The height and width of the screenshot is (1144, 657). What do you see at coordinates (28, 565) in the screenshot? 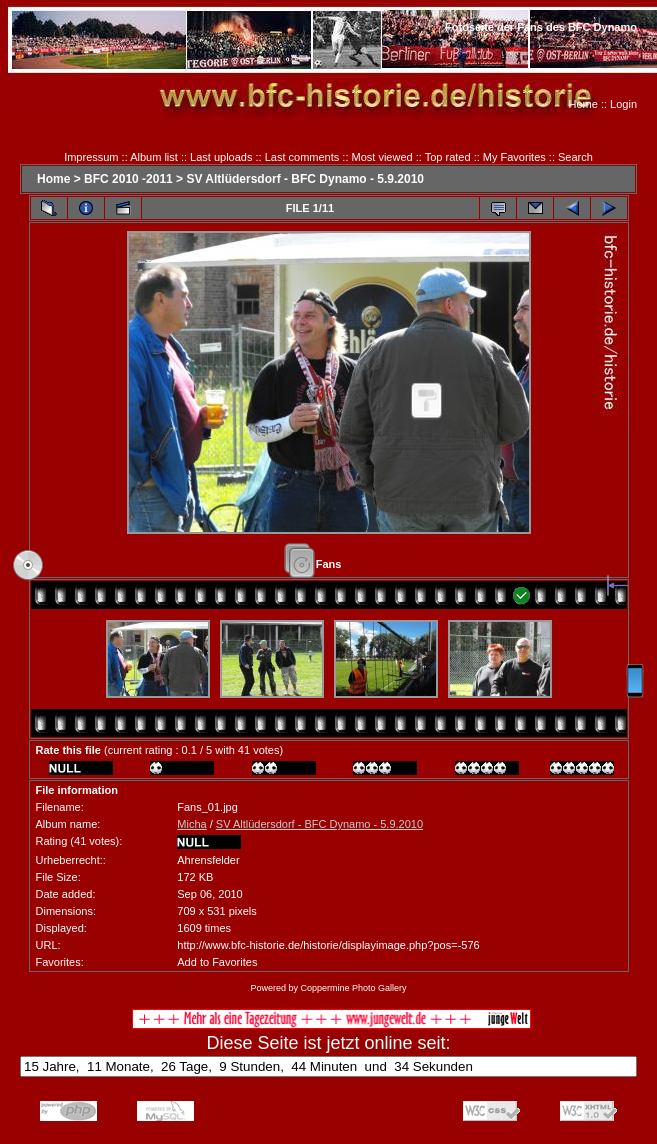
I see `indicates a dvd-r disc drive or media` at bounding box center [28, 565].